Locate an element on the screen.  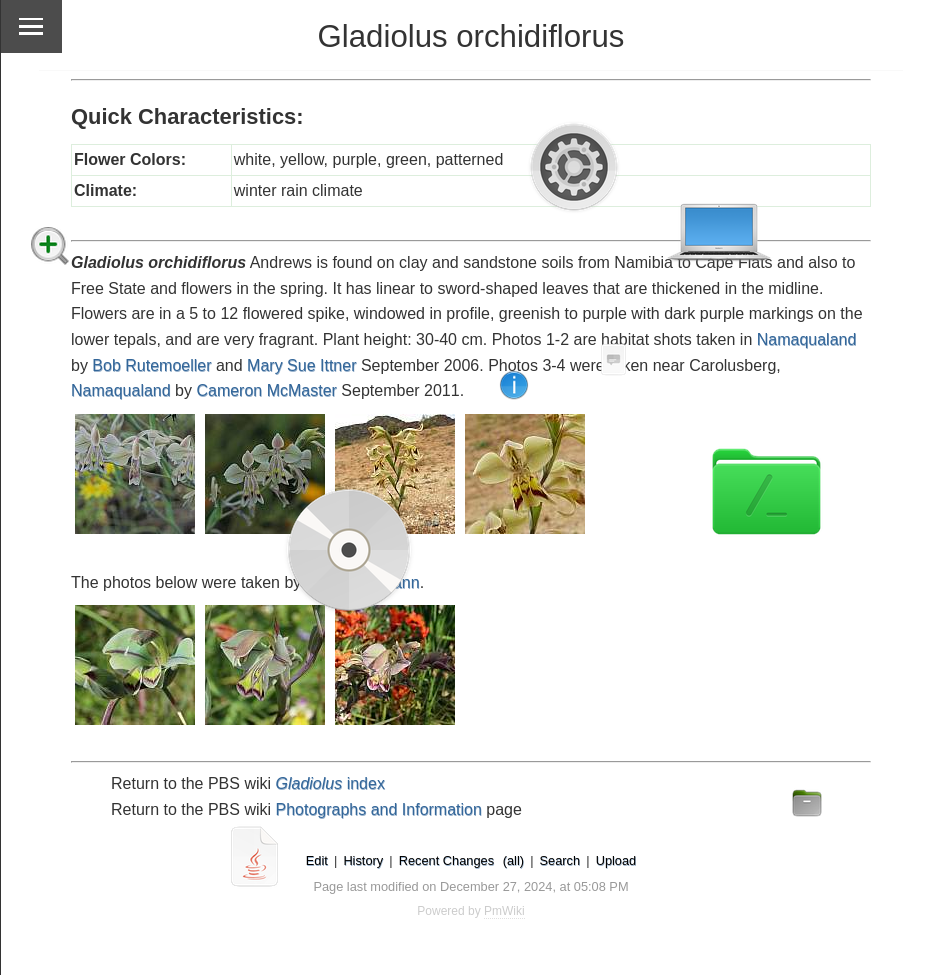
indicates this macbook air in system preferences is located at coordinates (719, 224).